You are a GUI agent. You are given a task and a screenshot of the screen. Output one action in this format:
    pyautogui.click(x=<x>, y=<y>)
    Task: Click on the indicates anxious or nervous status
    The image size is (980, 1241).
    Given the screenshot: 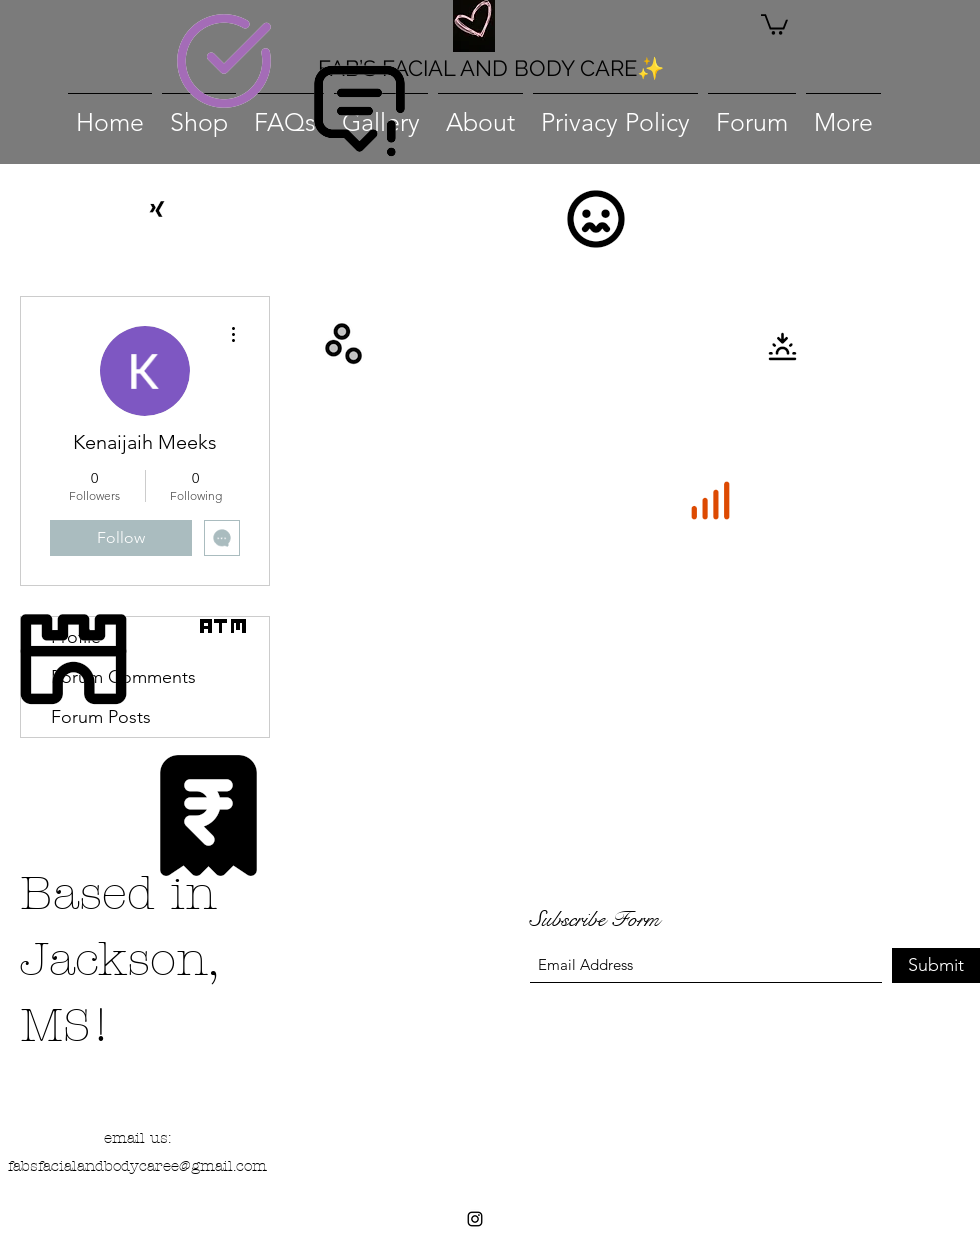 What is the action you would take?
    pyautogui.click(x=596, y=219)
    